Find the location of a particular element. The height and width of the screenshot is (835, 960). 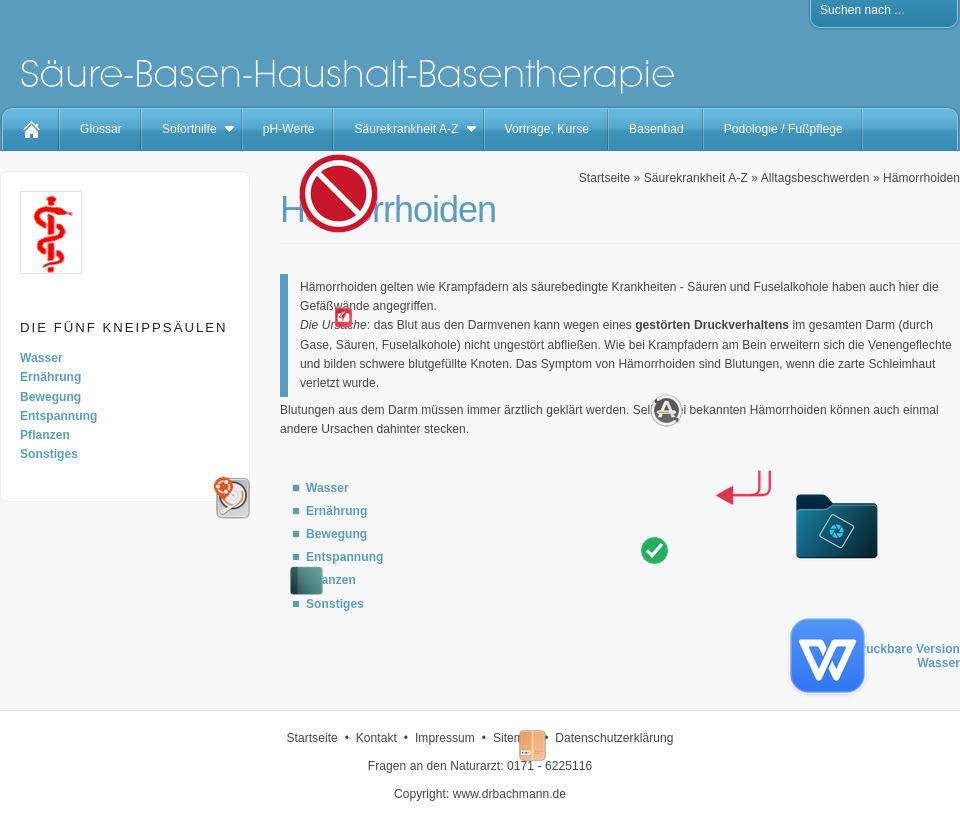

clear or delete text from an input field is located at coordinates (338, 193).